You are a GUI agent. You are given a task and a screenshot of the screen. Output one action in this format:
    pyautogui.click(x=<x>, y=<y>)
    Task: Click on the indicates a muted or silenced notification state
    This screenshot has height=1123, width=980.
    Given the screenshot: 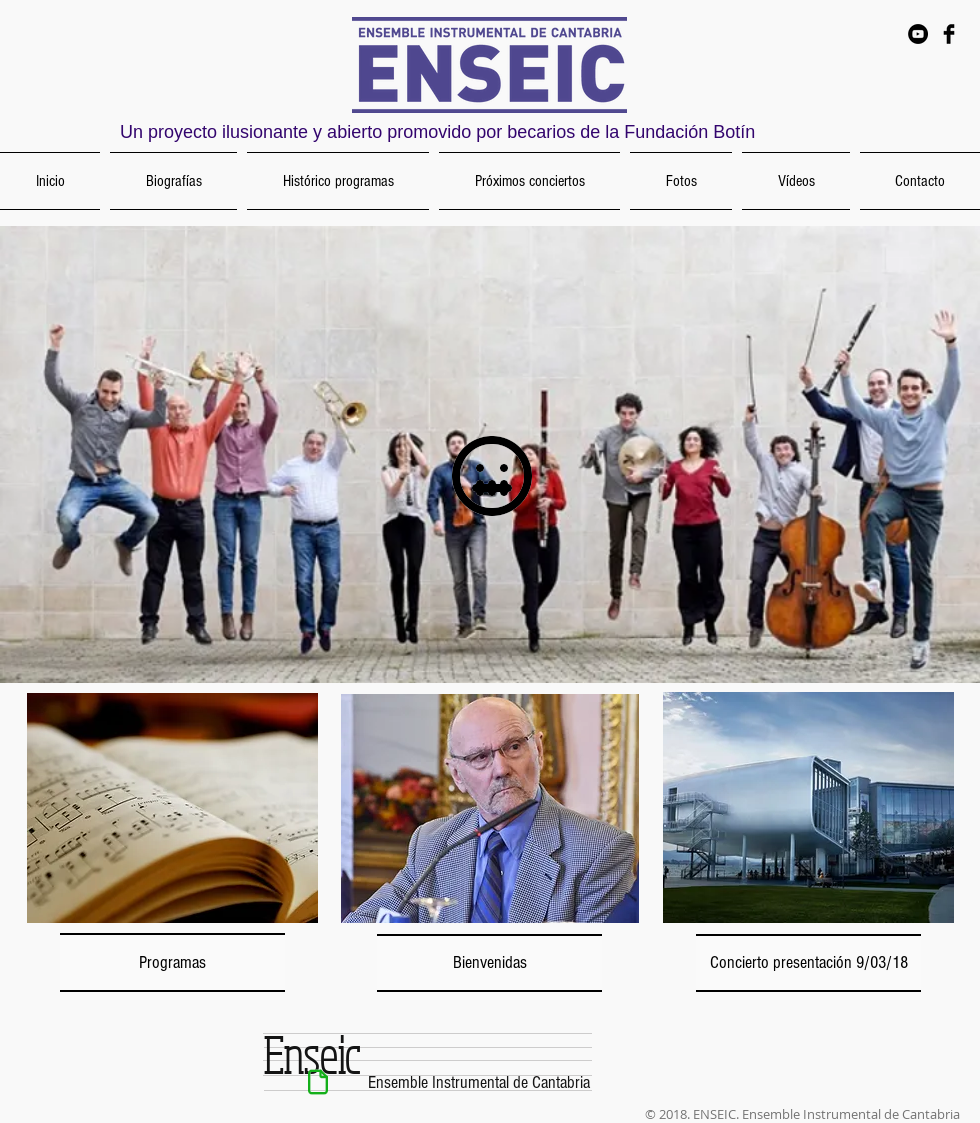 What is the action you would take?
    pyautogui.click(x=492, y=476)
    